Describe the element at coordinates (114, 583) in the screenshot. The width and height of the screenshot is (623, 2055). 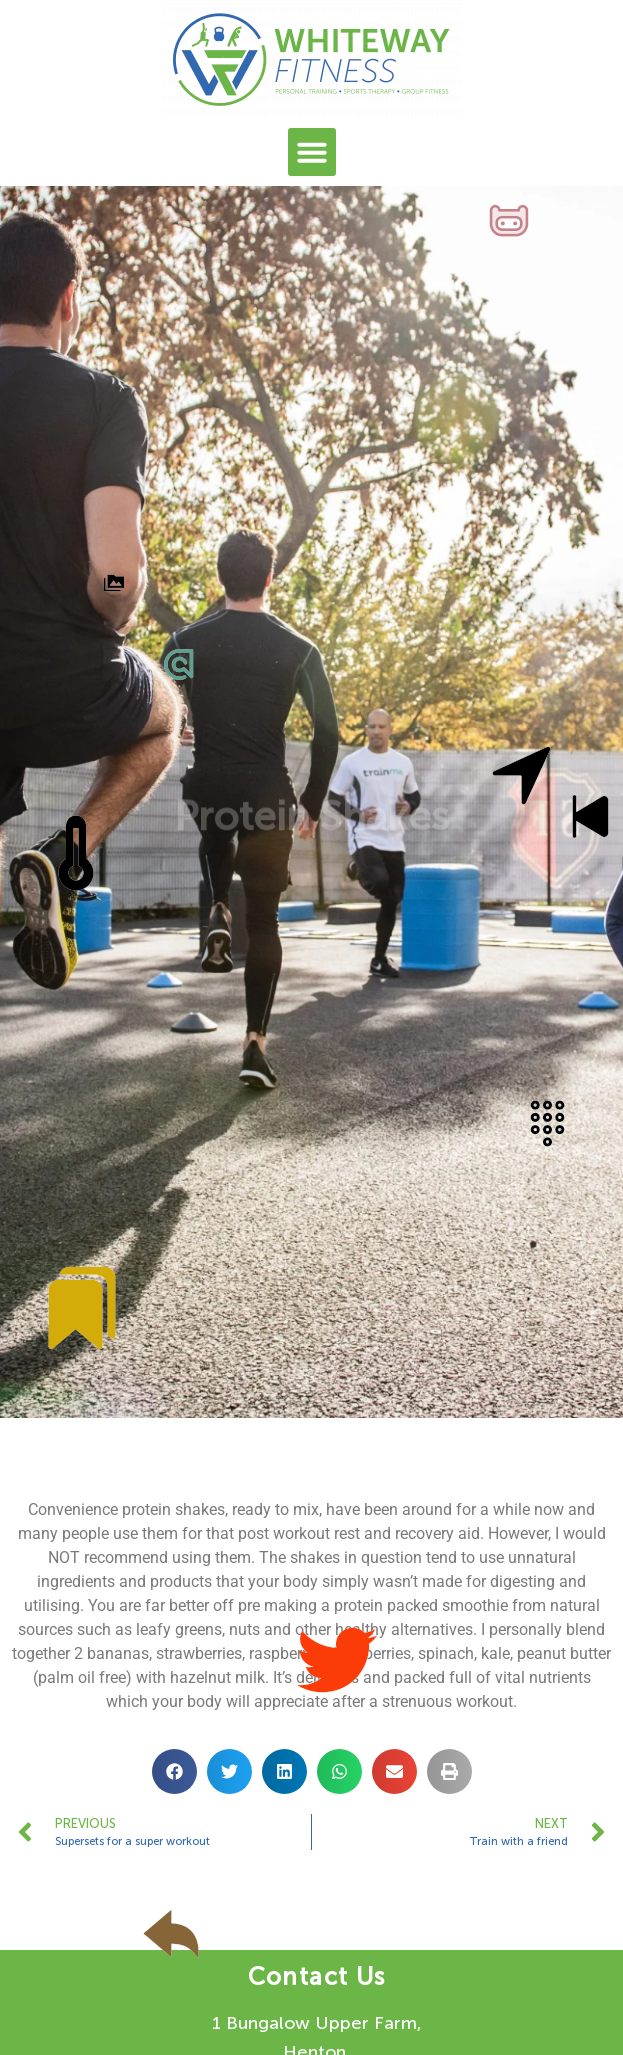
I see `access photo and video library` at that location.